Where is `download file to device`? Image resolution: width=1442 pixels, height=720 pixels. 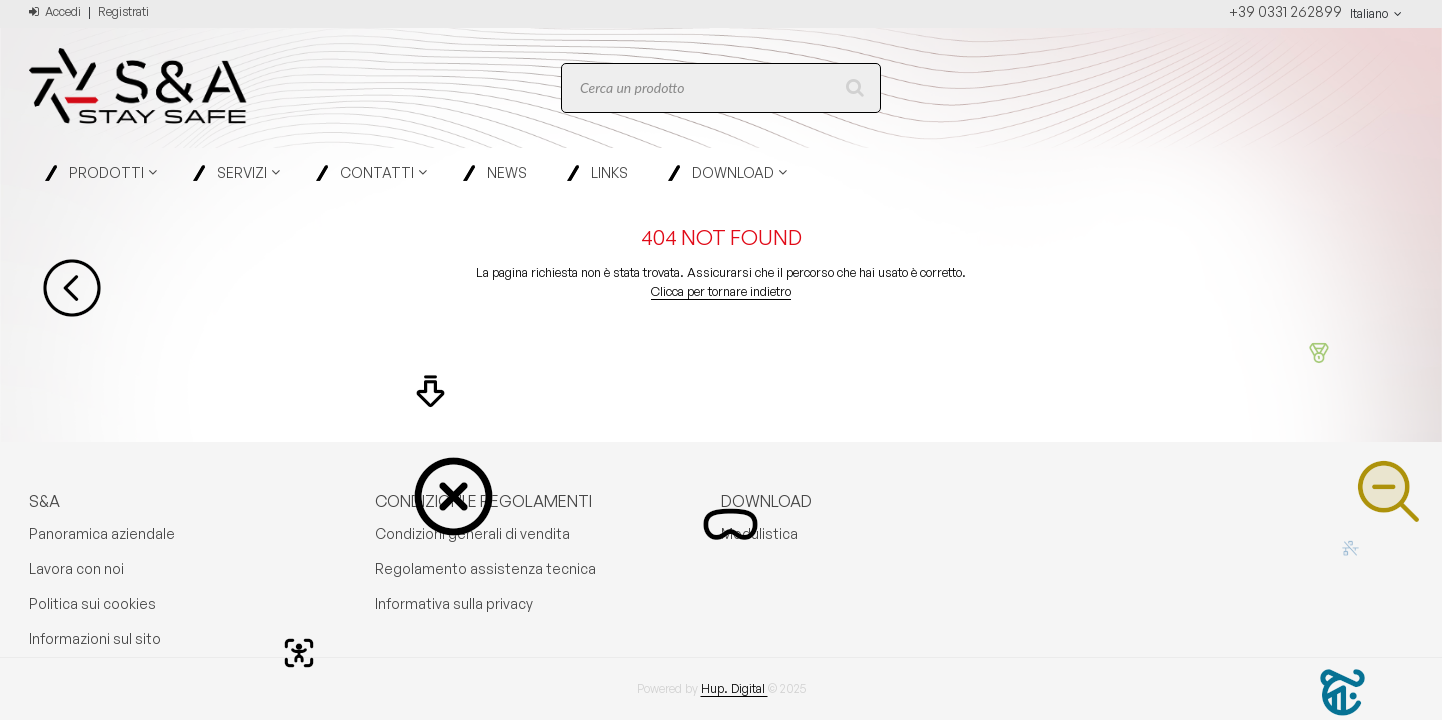 download file to device is located at coordinates (430, 391).